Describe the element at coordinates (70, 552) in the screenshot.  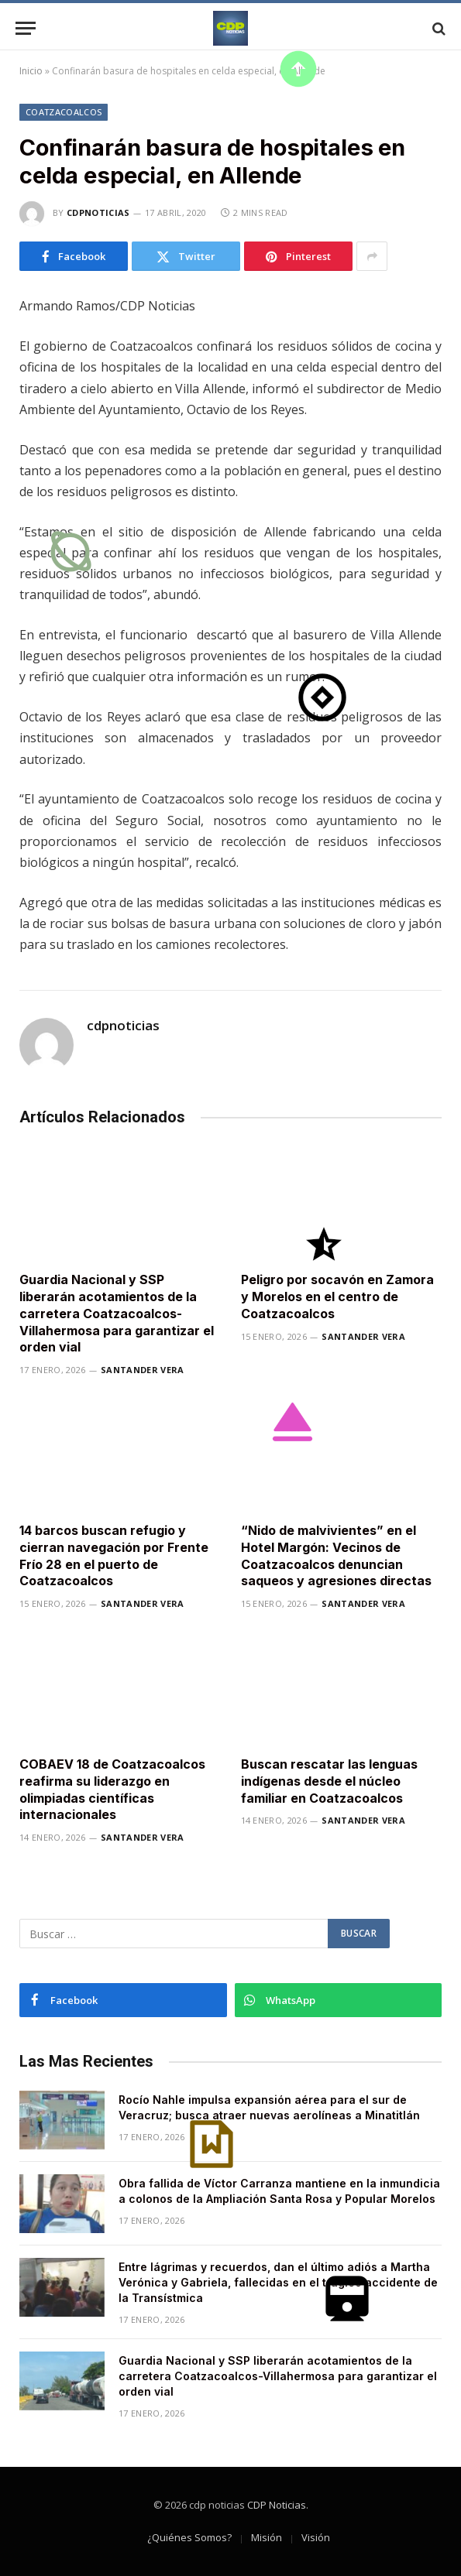
I see `explore global or worldwide content` at that location.